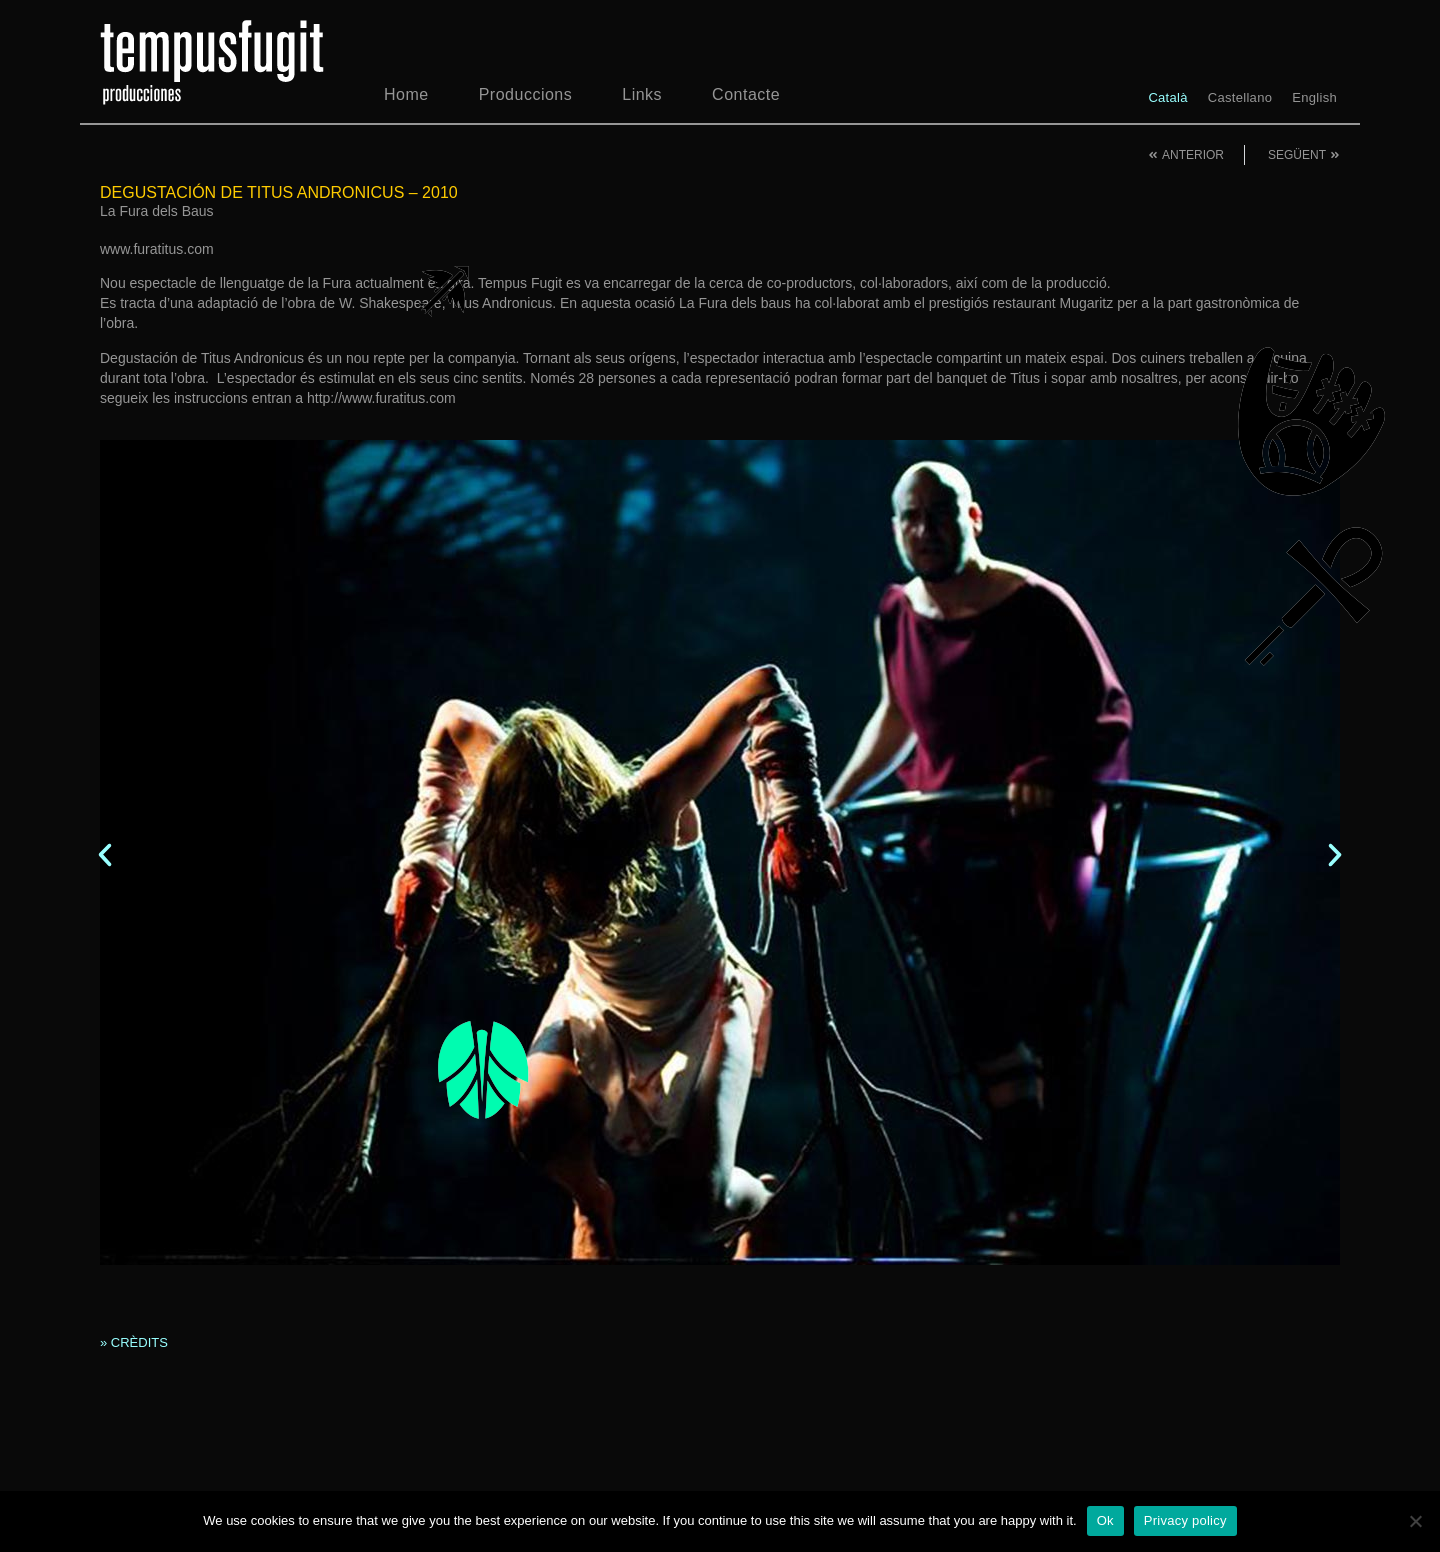  What do you see at coordinates (1311, 421) in the screenshot?
I see `baseball or softball category` at bounding box center [1311, 421].